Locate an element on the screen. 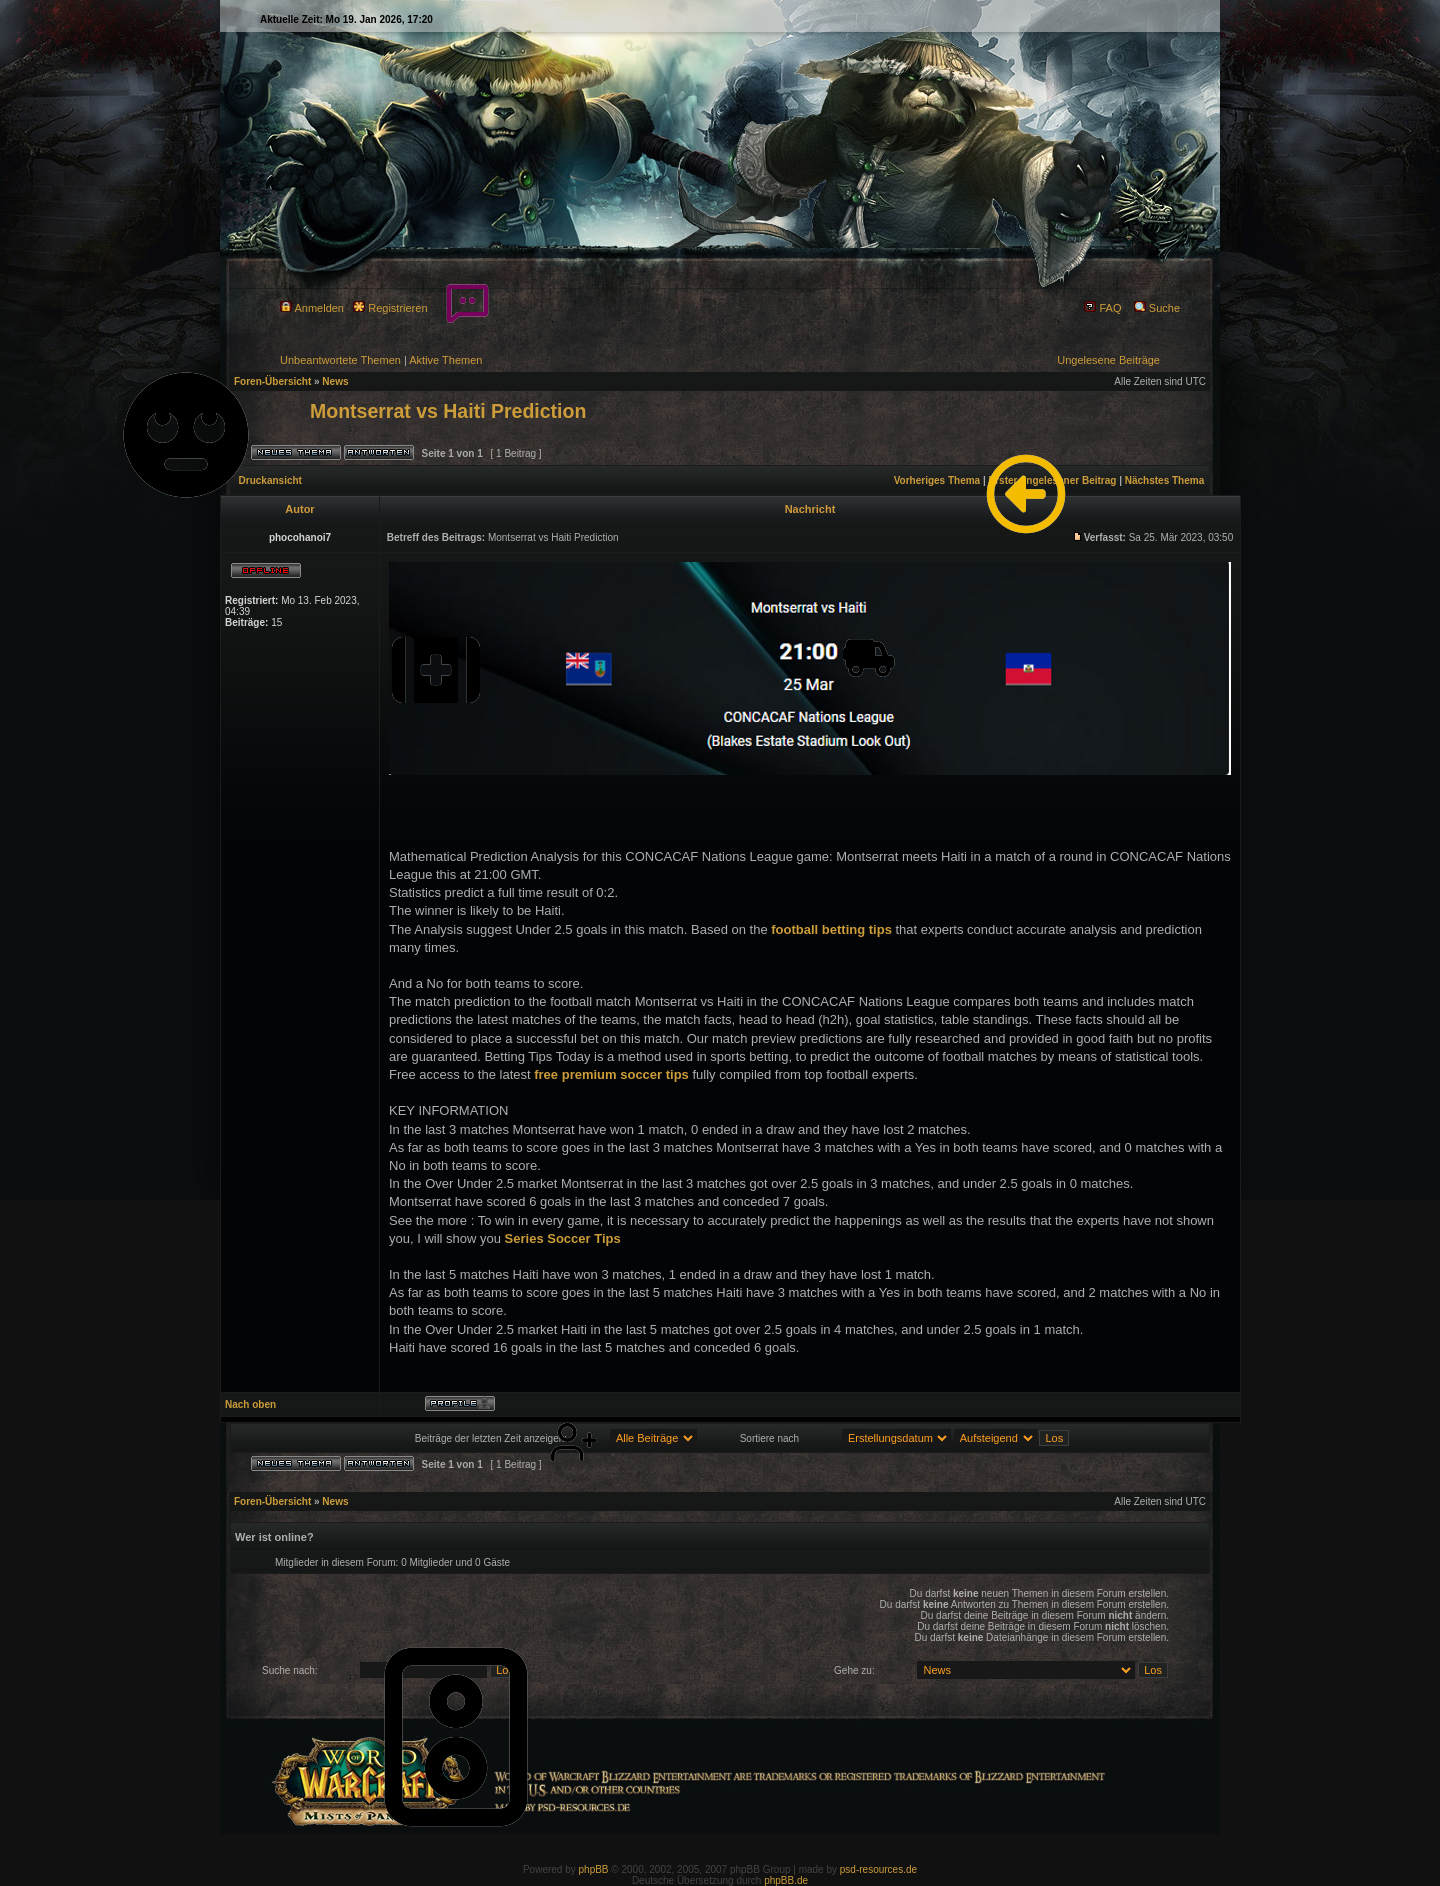  add a new contact or friend is located at coordinates (574, 1442).